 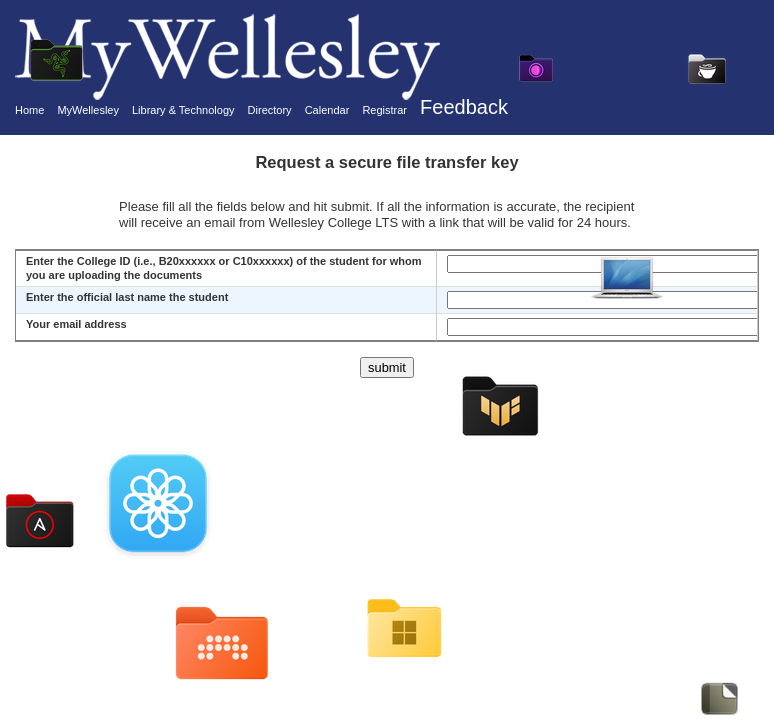 I want to click on open wondershare demoair folder, so click(x=536, y=69).